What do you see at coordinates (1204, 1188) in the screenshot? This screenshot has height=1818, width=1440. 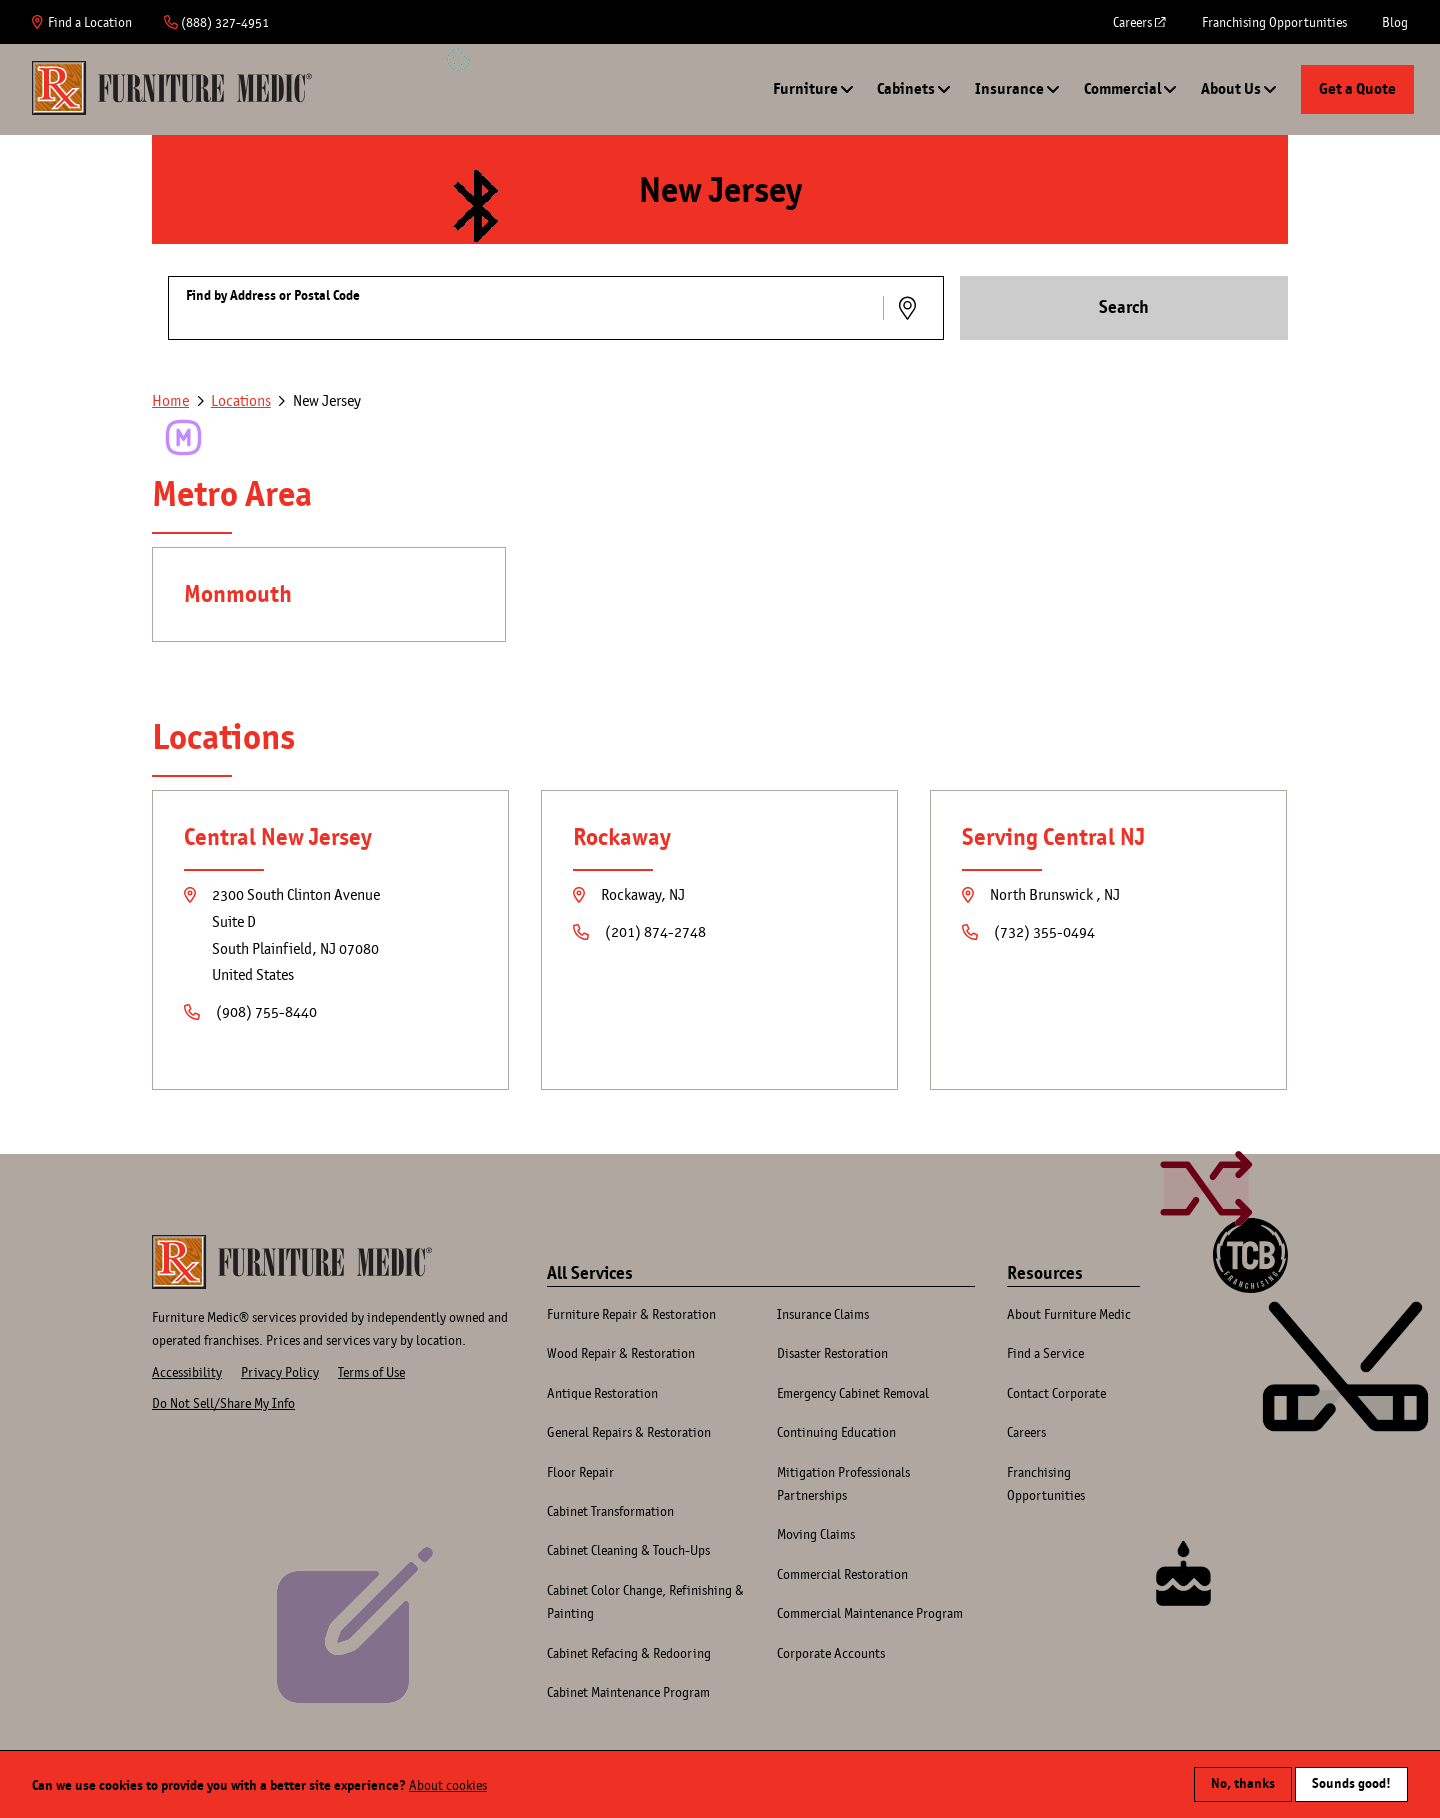 I see `shuffle or randomize playback order` at bounding box center [1204, 1188].